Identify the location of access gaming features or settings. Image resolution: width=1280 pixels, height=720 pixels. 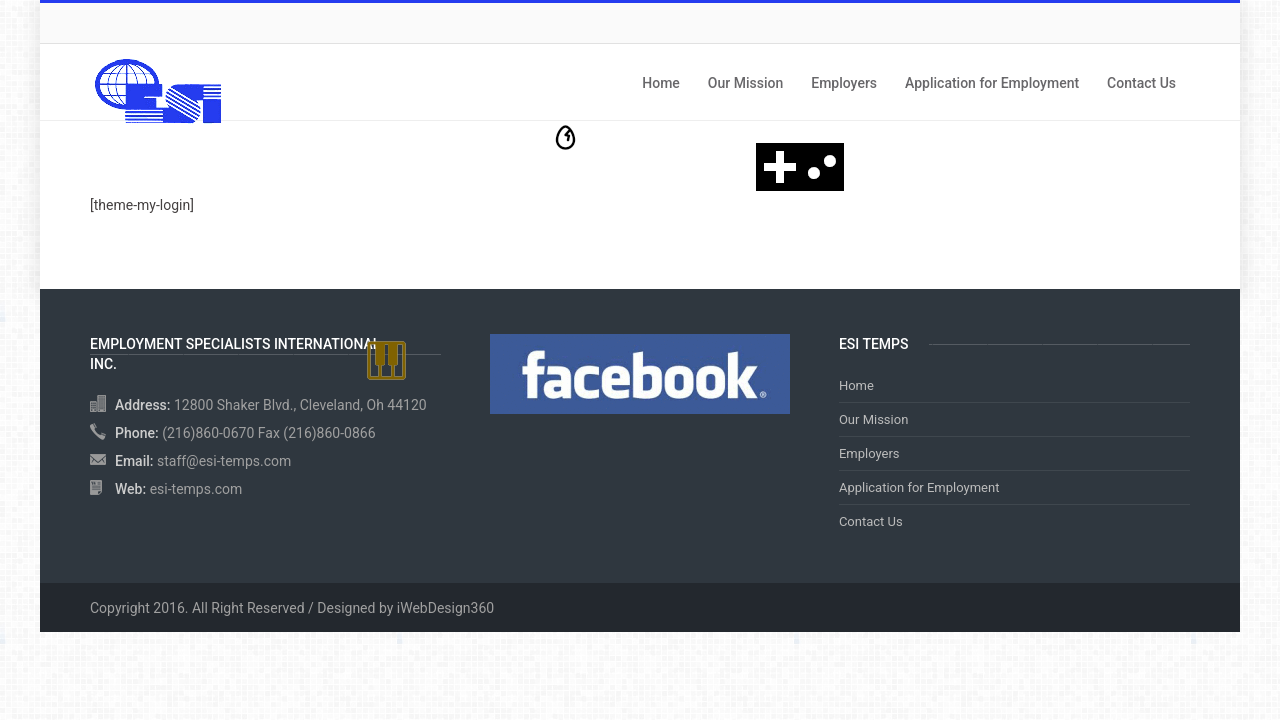
(800, 167).